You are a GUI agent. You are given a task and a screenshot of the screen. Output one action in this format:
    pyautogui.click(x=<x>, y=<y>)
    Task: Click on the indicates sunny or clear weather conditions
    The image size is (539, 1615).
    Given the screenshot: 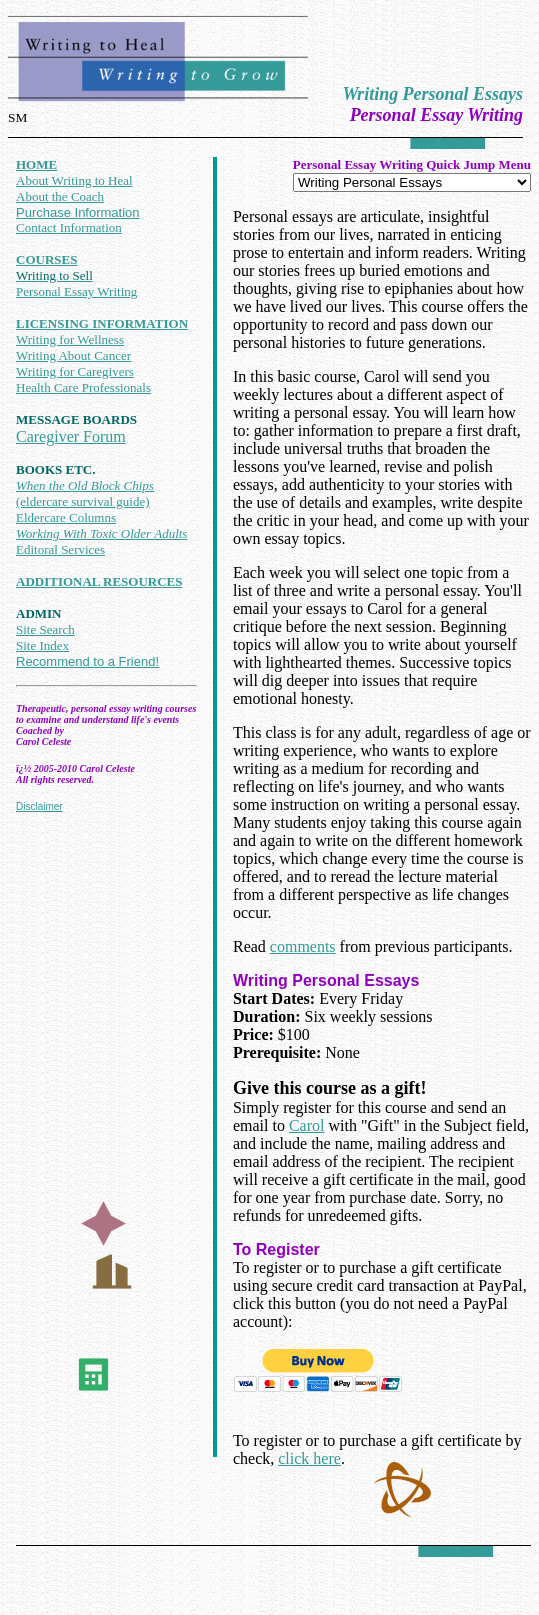 What is the action you would take?
    pyautogui.click(x=103, y=1223)
    